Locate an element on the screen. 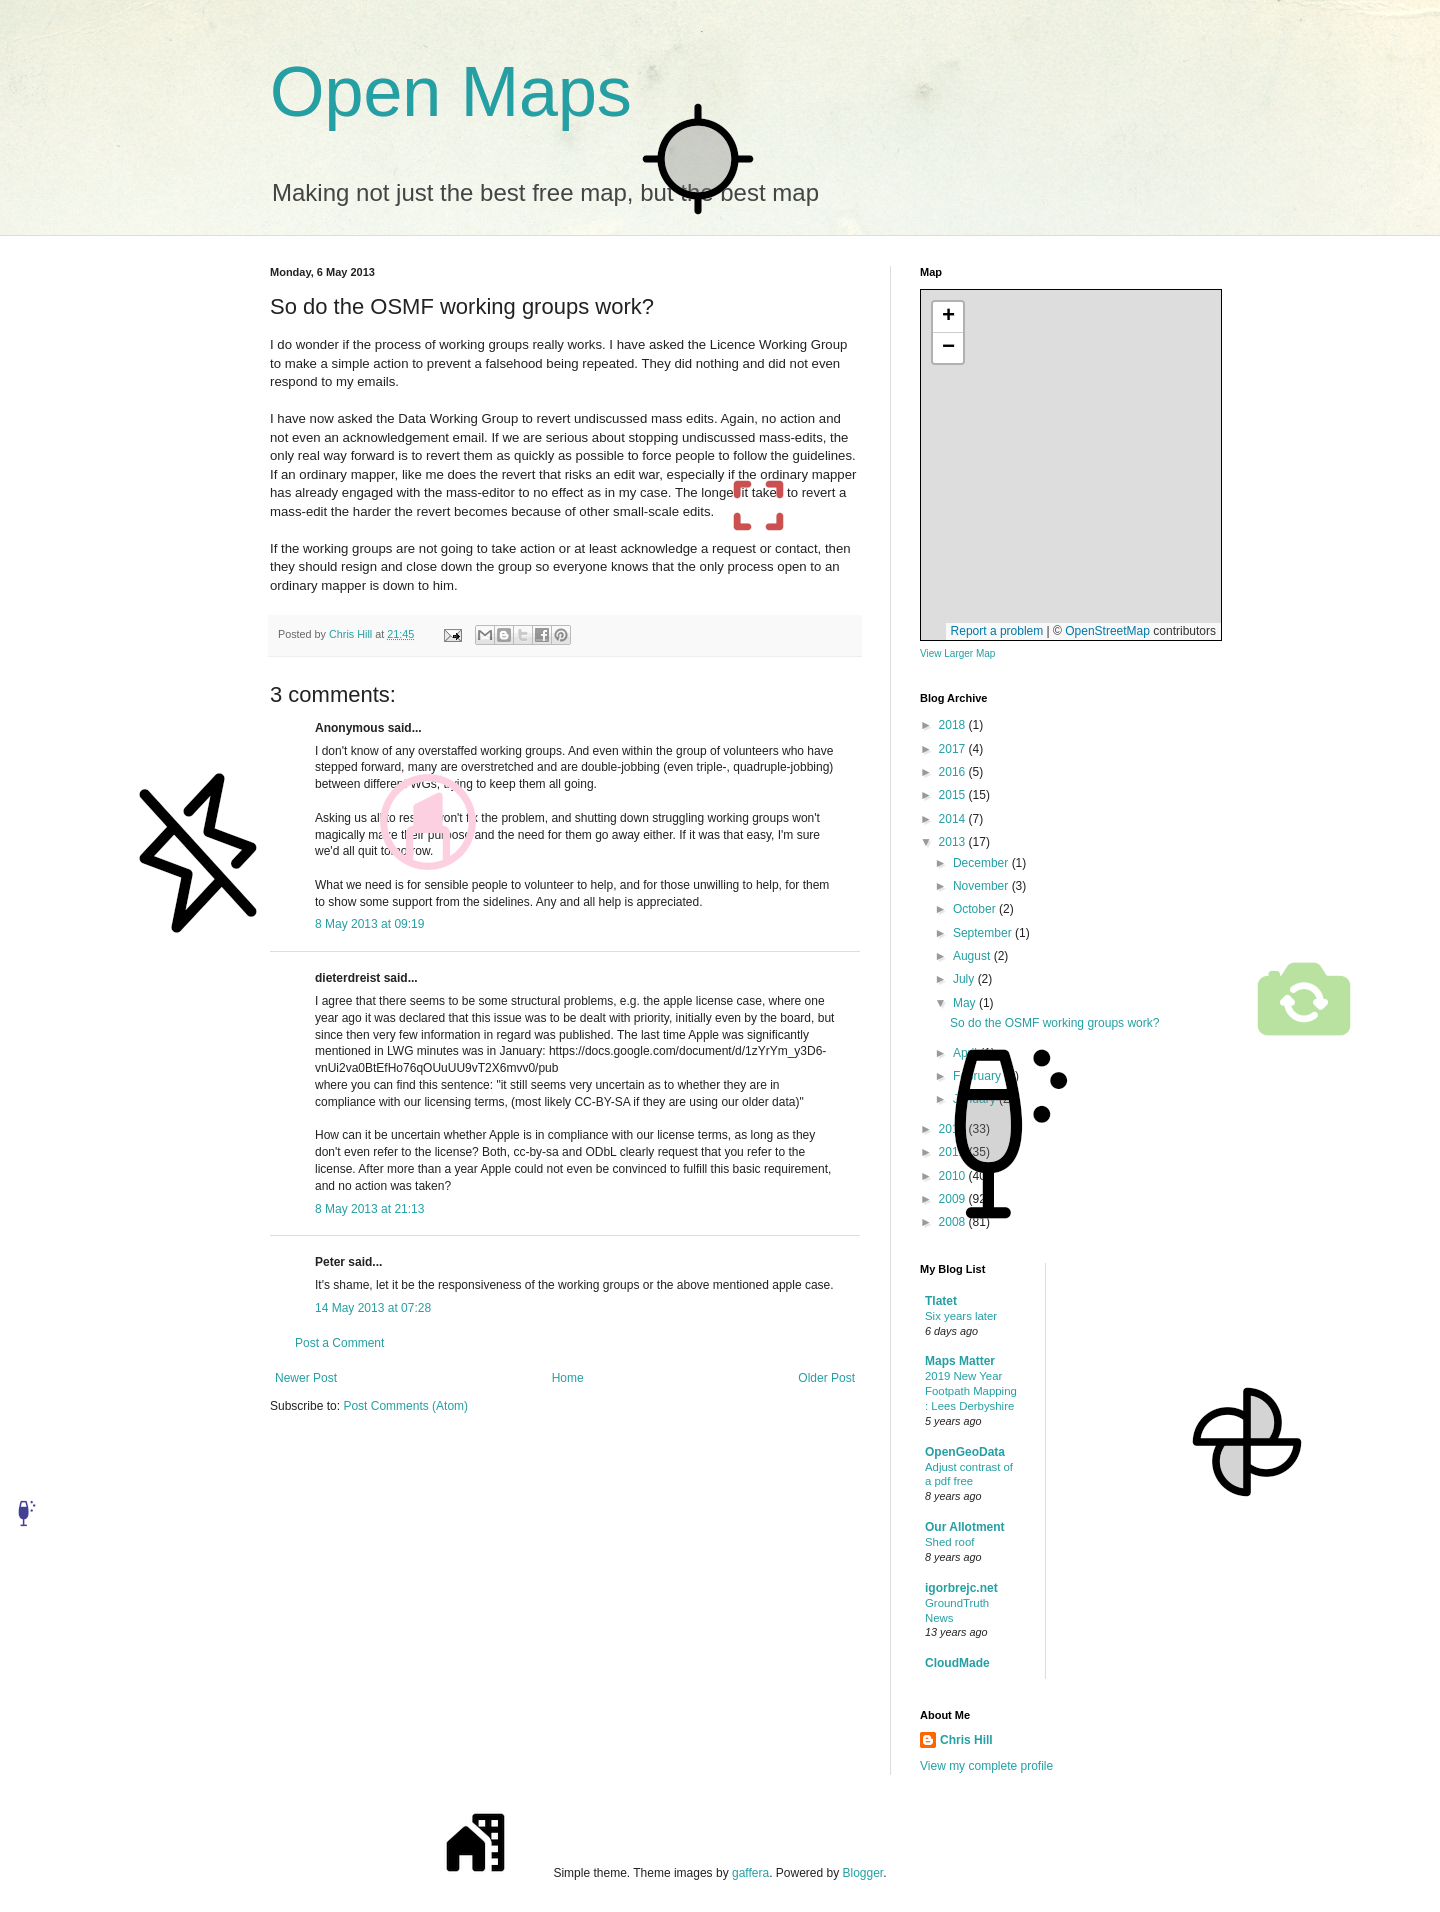  disable flash or lightning mode is located at coordinates (198, 853).